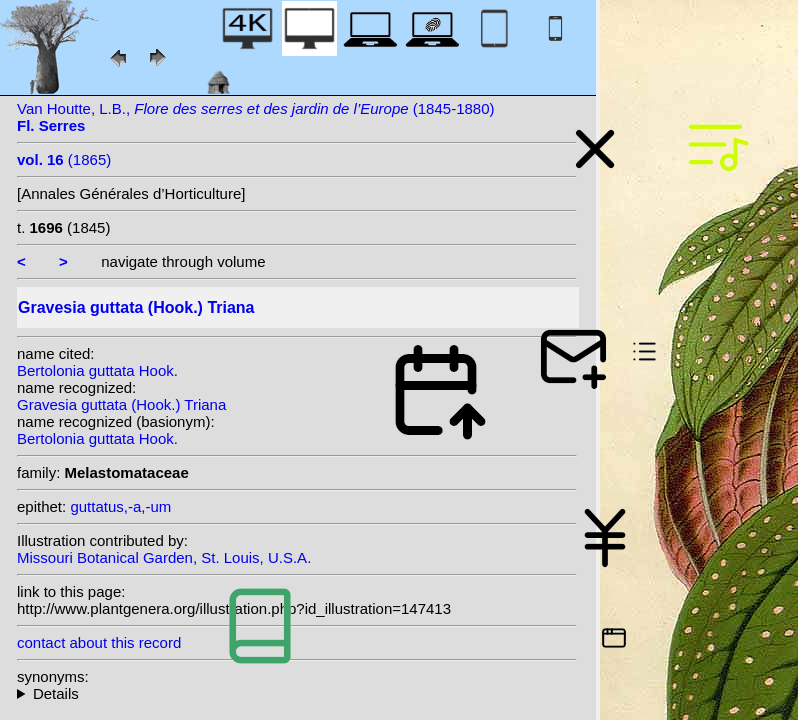 This screenshot has height=720, width=798. I want to click on open a new application window, so click(614, 638).